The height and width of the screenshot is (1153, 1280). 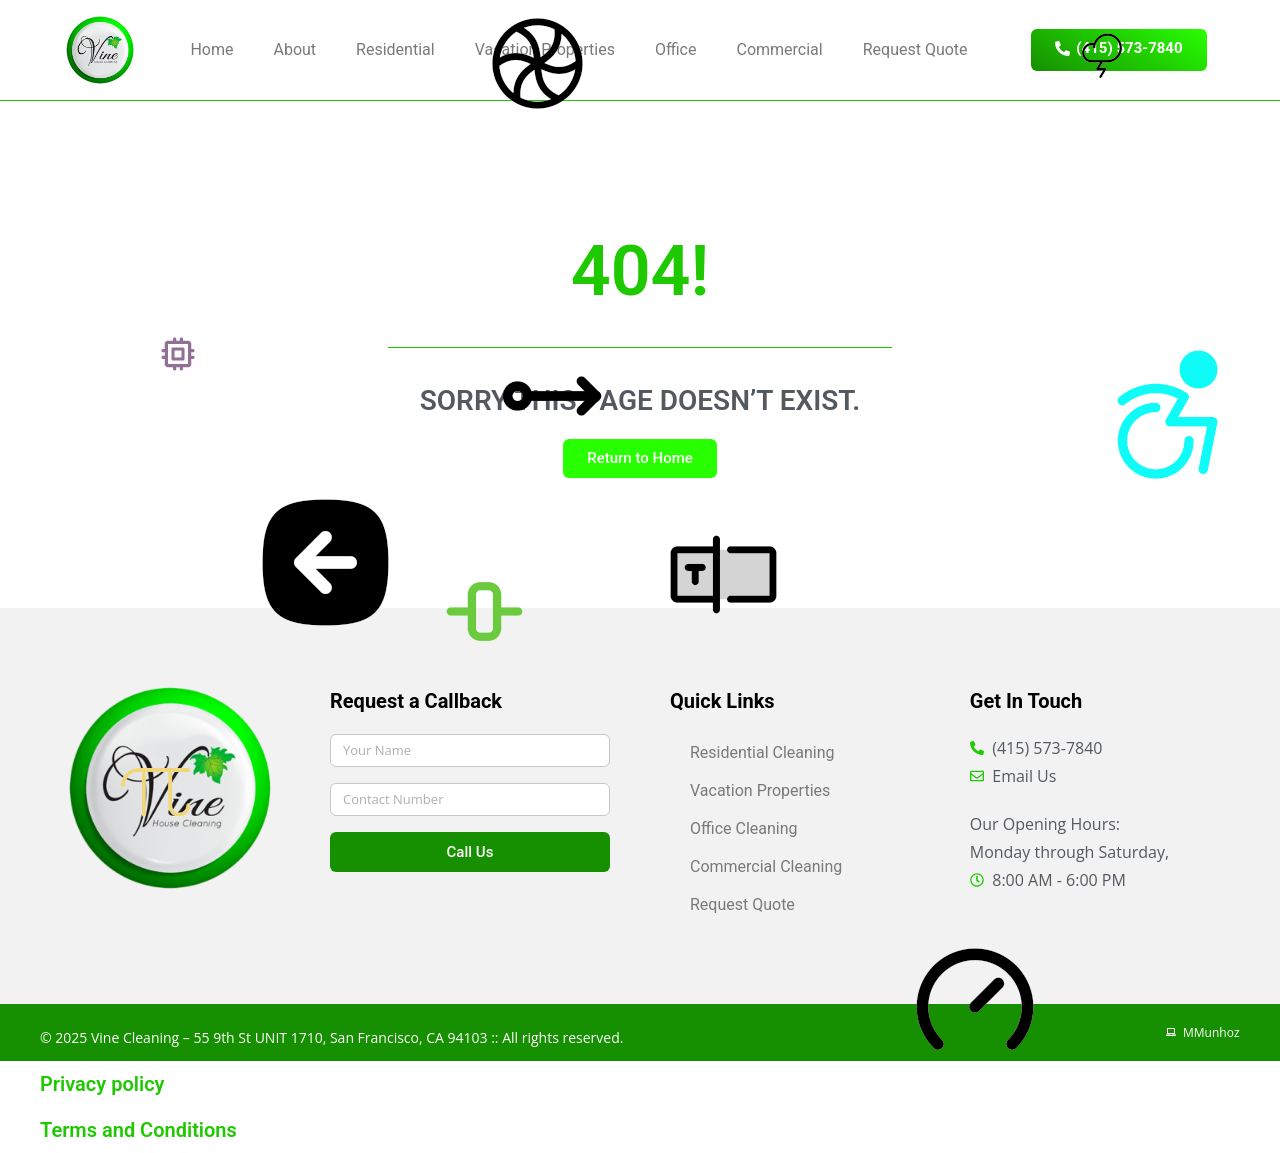 I want to click on go back to the previous screen, so click(x=325, y=562).